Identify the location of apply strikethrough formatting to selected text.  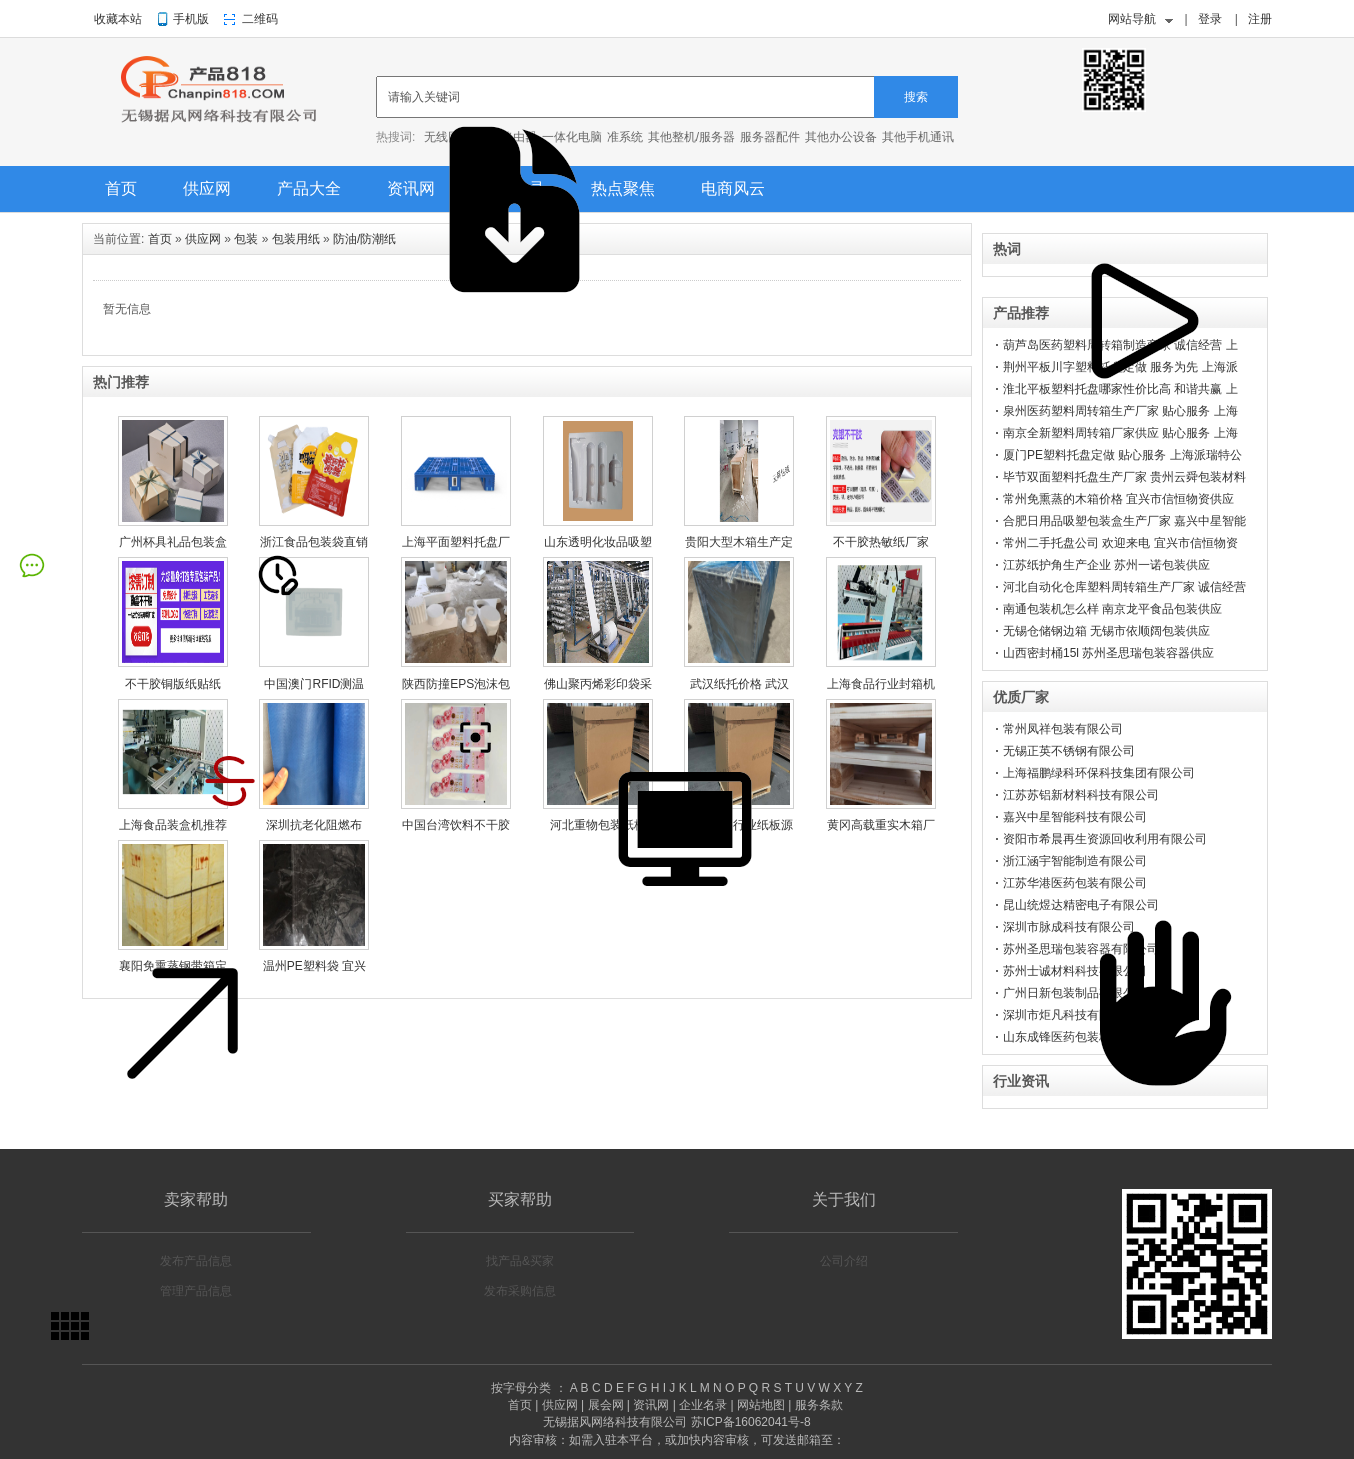
(230, 781).